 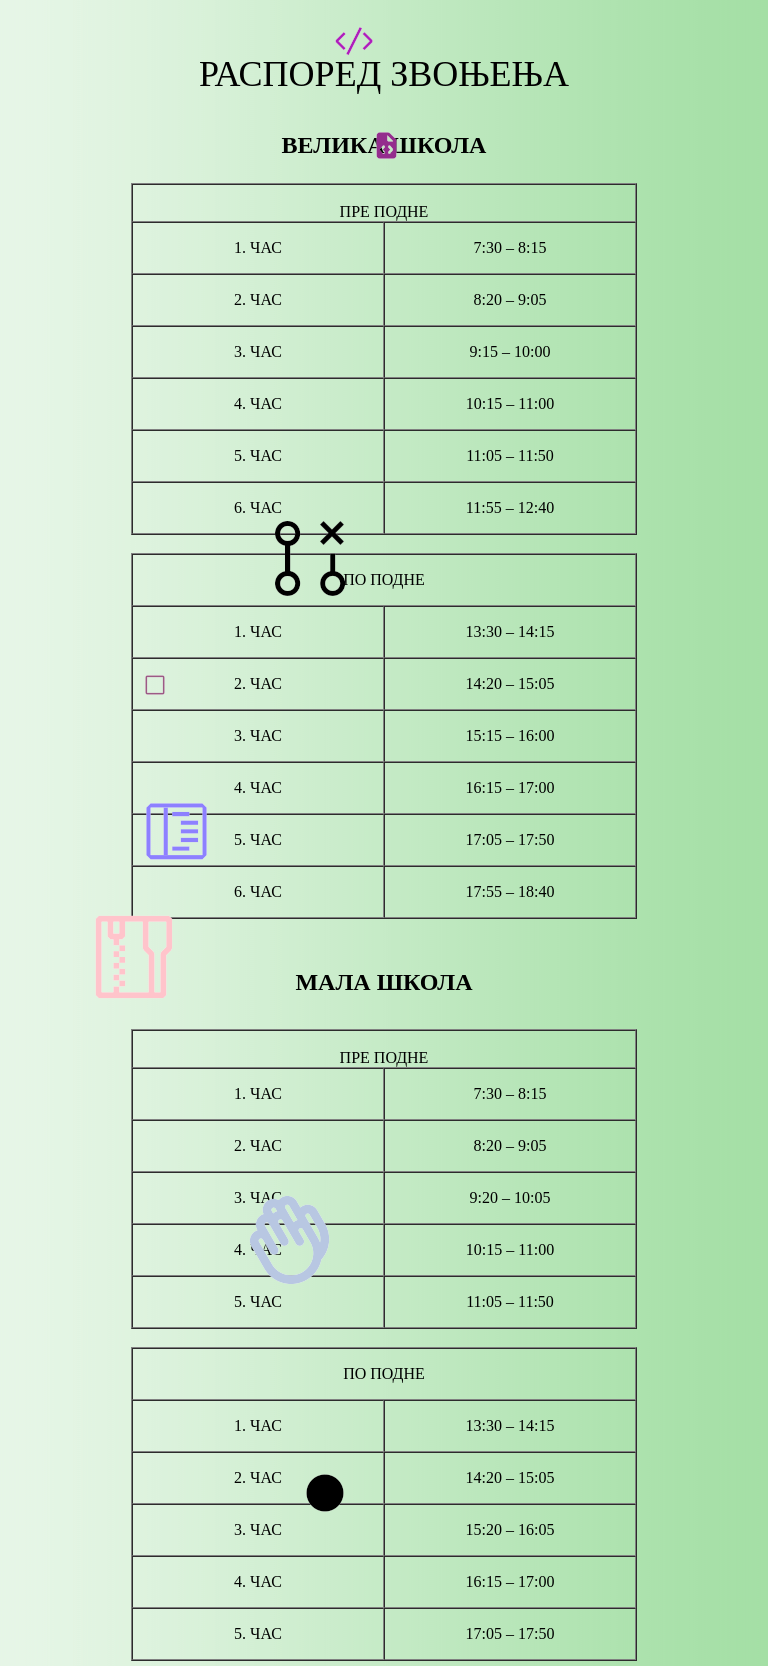 What do you see at coordinates (386, 145) in the screenshot?
I see `view source code file` at bounding box center [386, 145].